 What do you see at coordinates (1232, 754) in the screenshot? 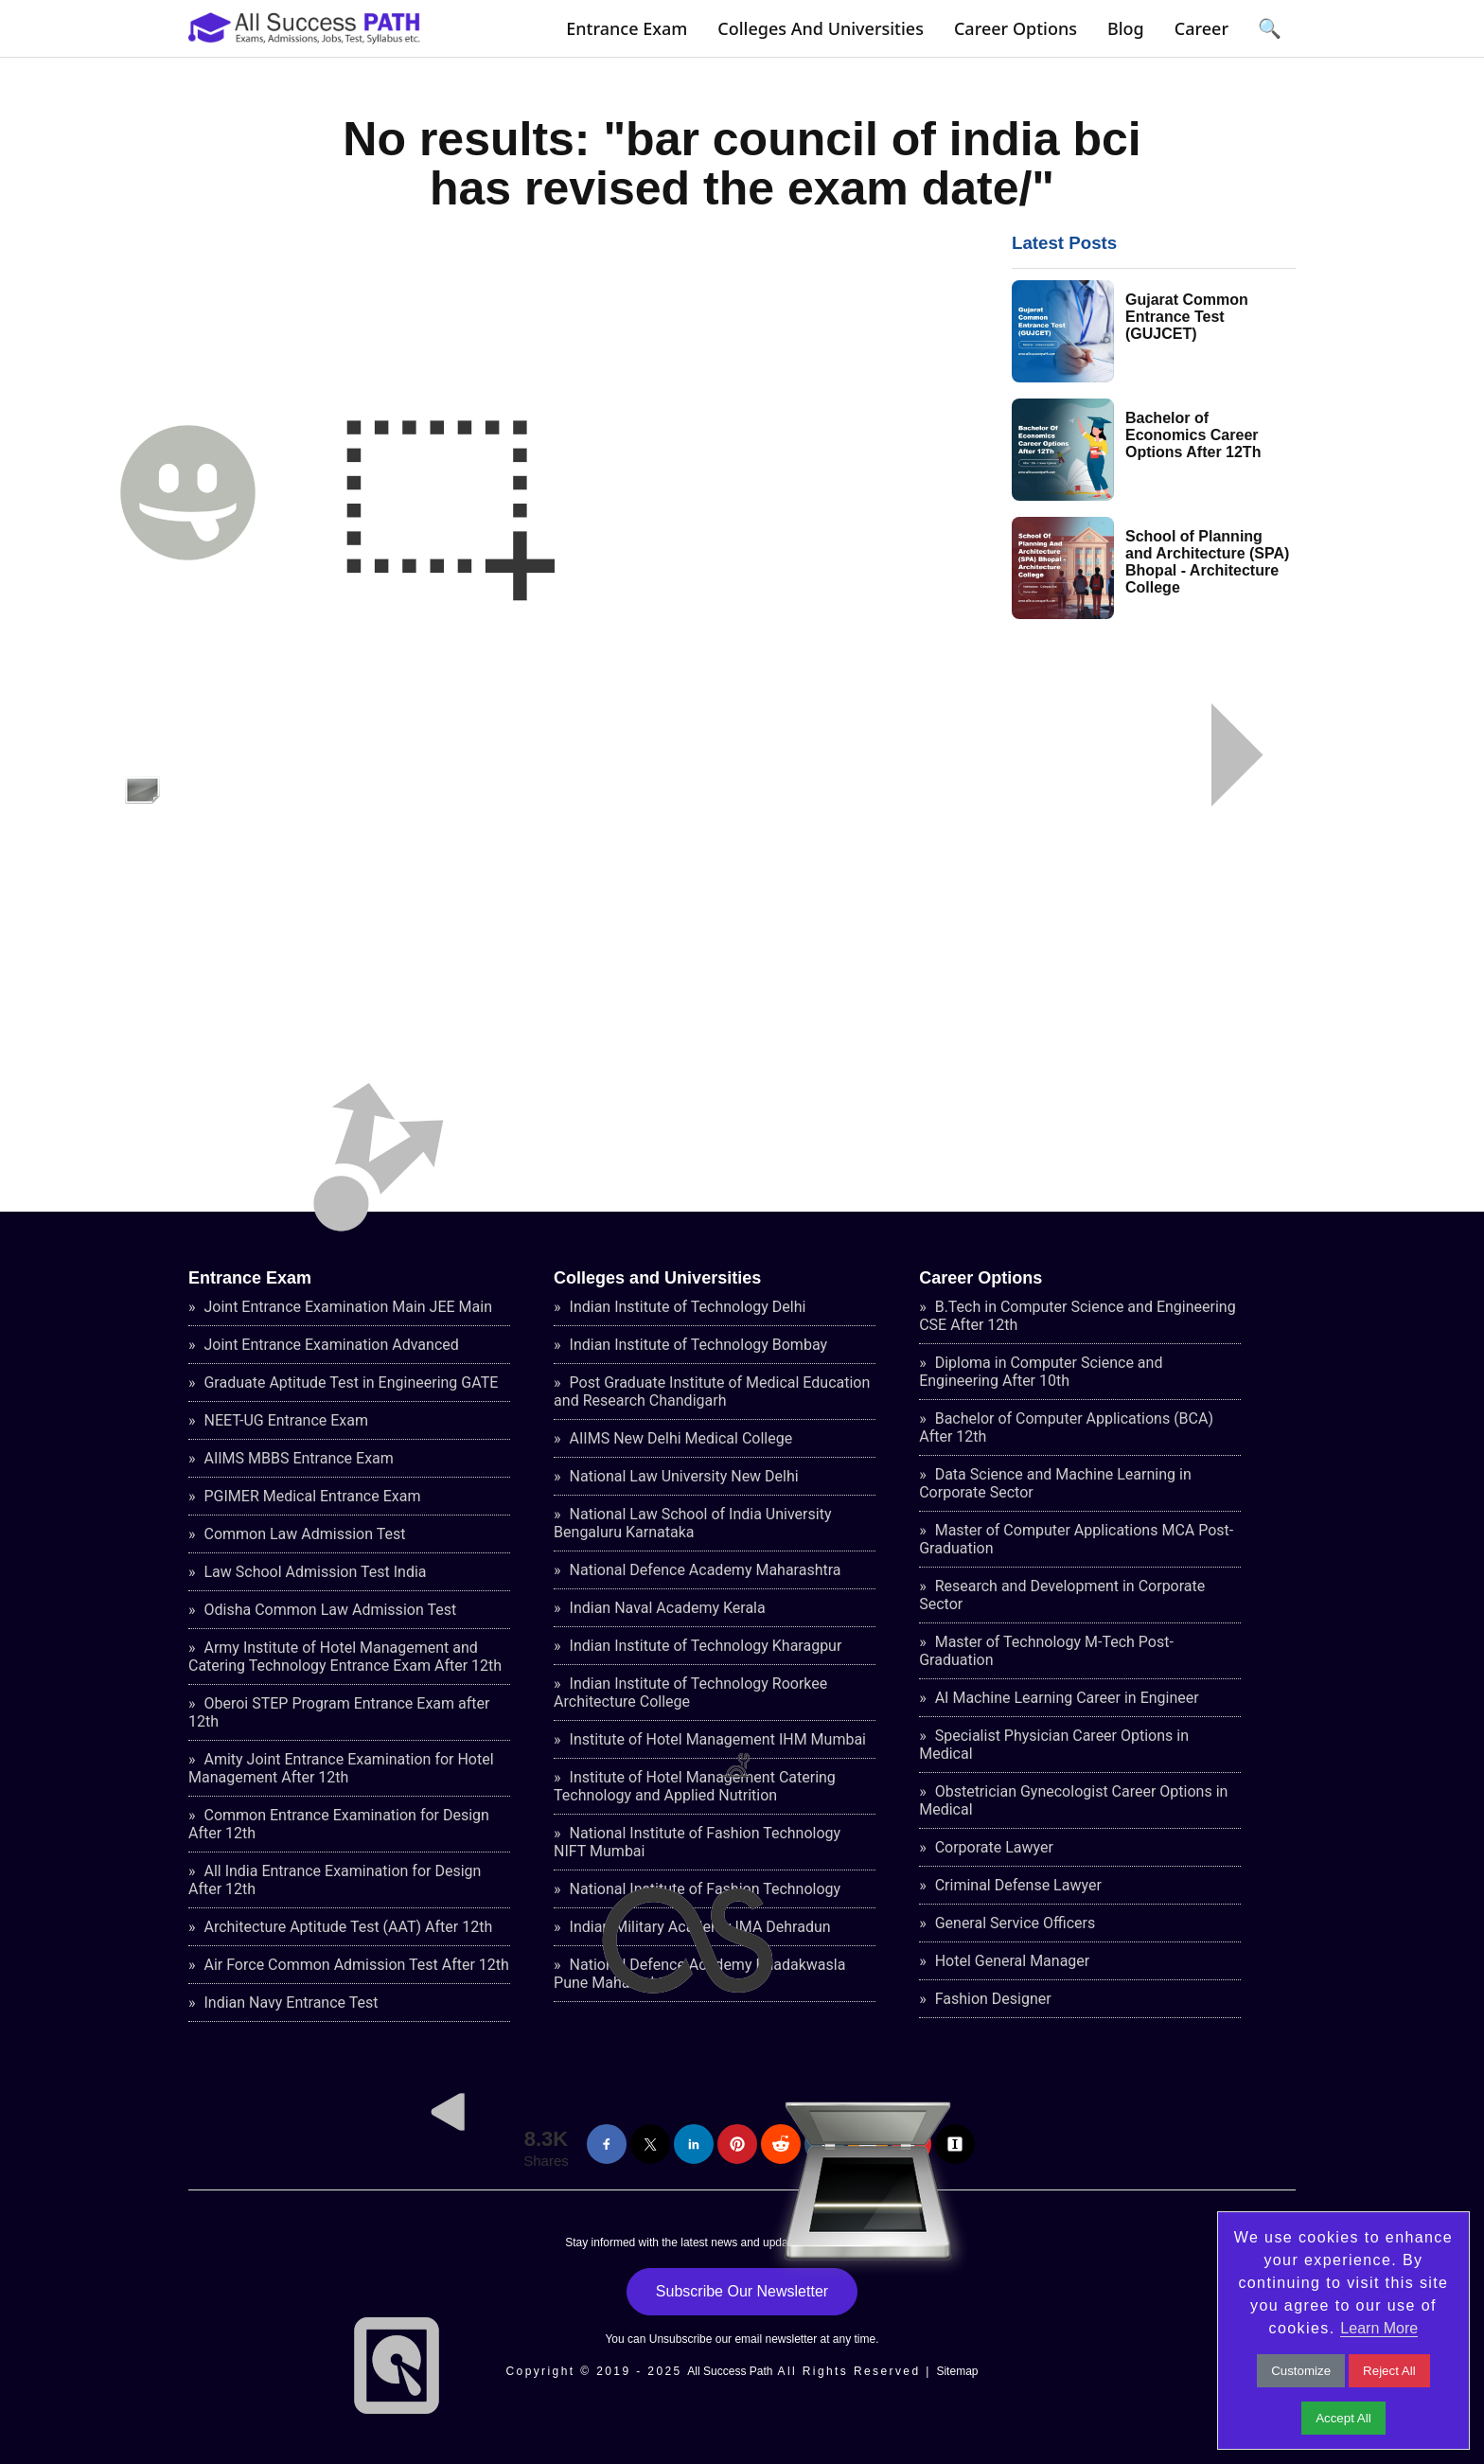
I see `navigate to the next item or page` at bounding box center [1232, 754].